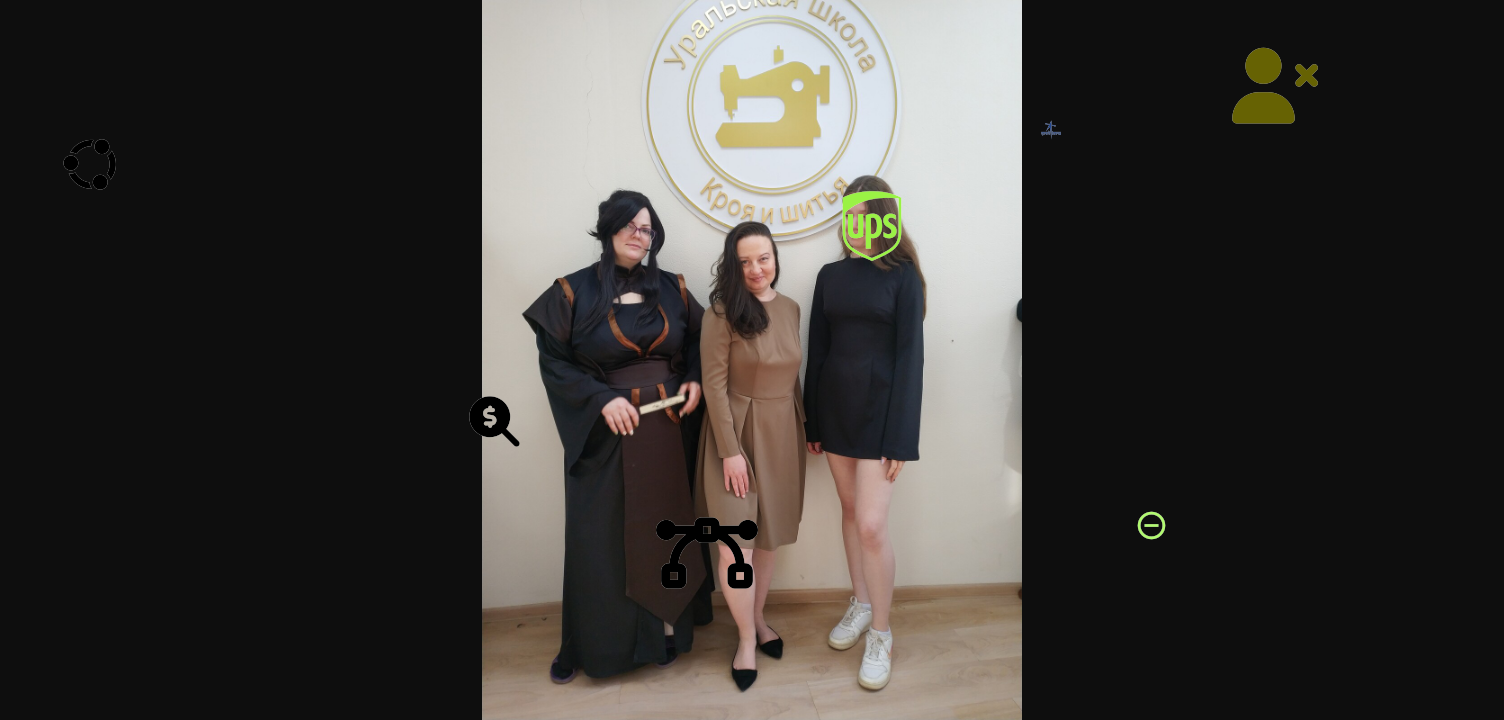  Describe the element at coordinates (91, 164) in the screenshot. I see `ubuntu operating system logo` at that location.